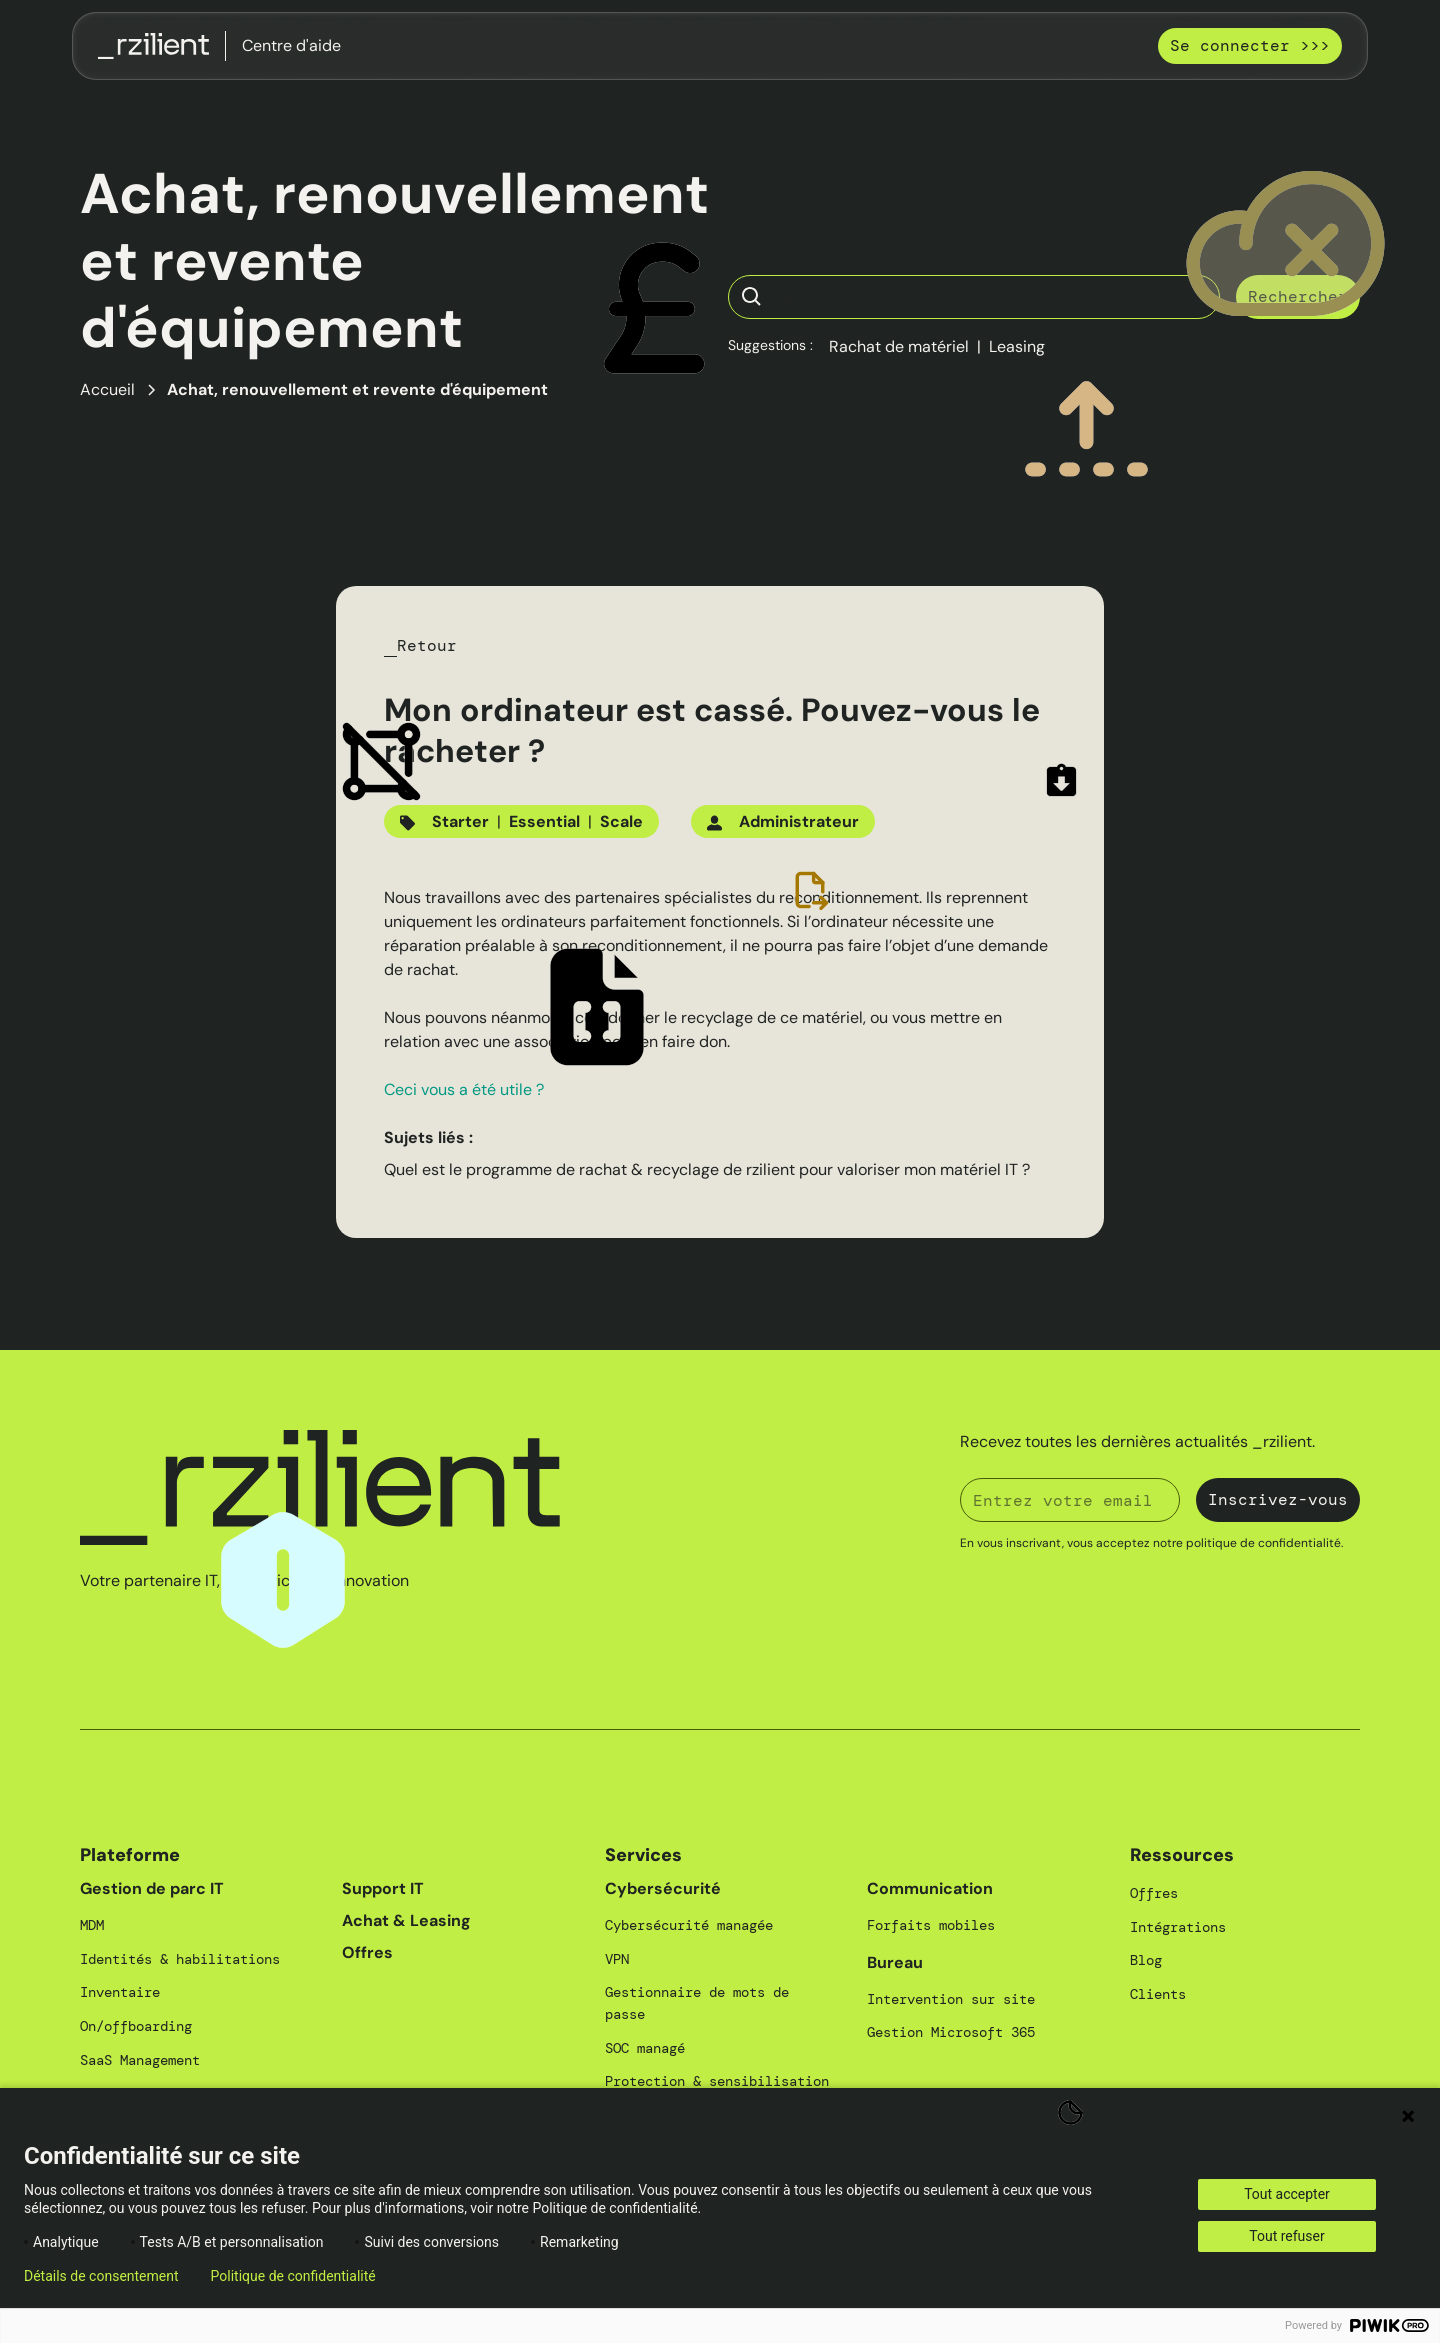 Image resolution: width=1440 pixels, height=2343 pixels. I want to click on export file to another location, so click(810, 890).